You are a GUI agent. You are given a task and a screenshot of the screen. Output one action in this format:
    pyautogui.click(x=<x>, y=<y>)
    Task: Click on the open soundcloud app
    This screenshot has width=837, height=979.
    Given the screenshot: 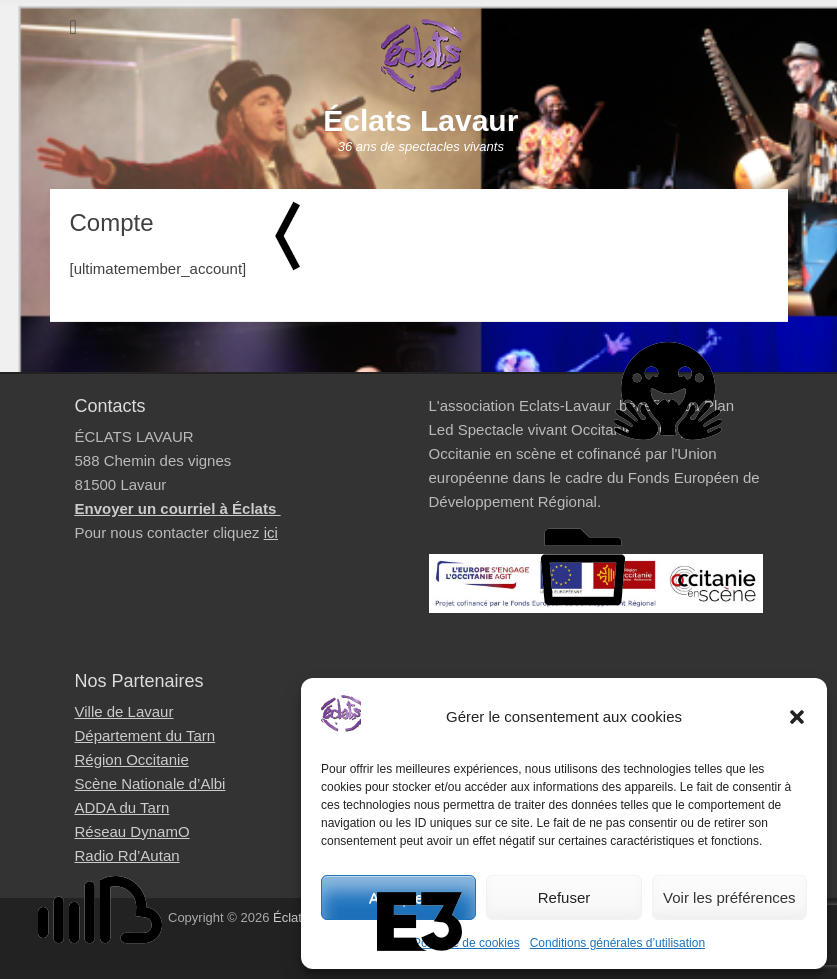 What is the action you would take?
    pyautogui.click(x=100, y=907)
    